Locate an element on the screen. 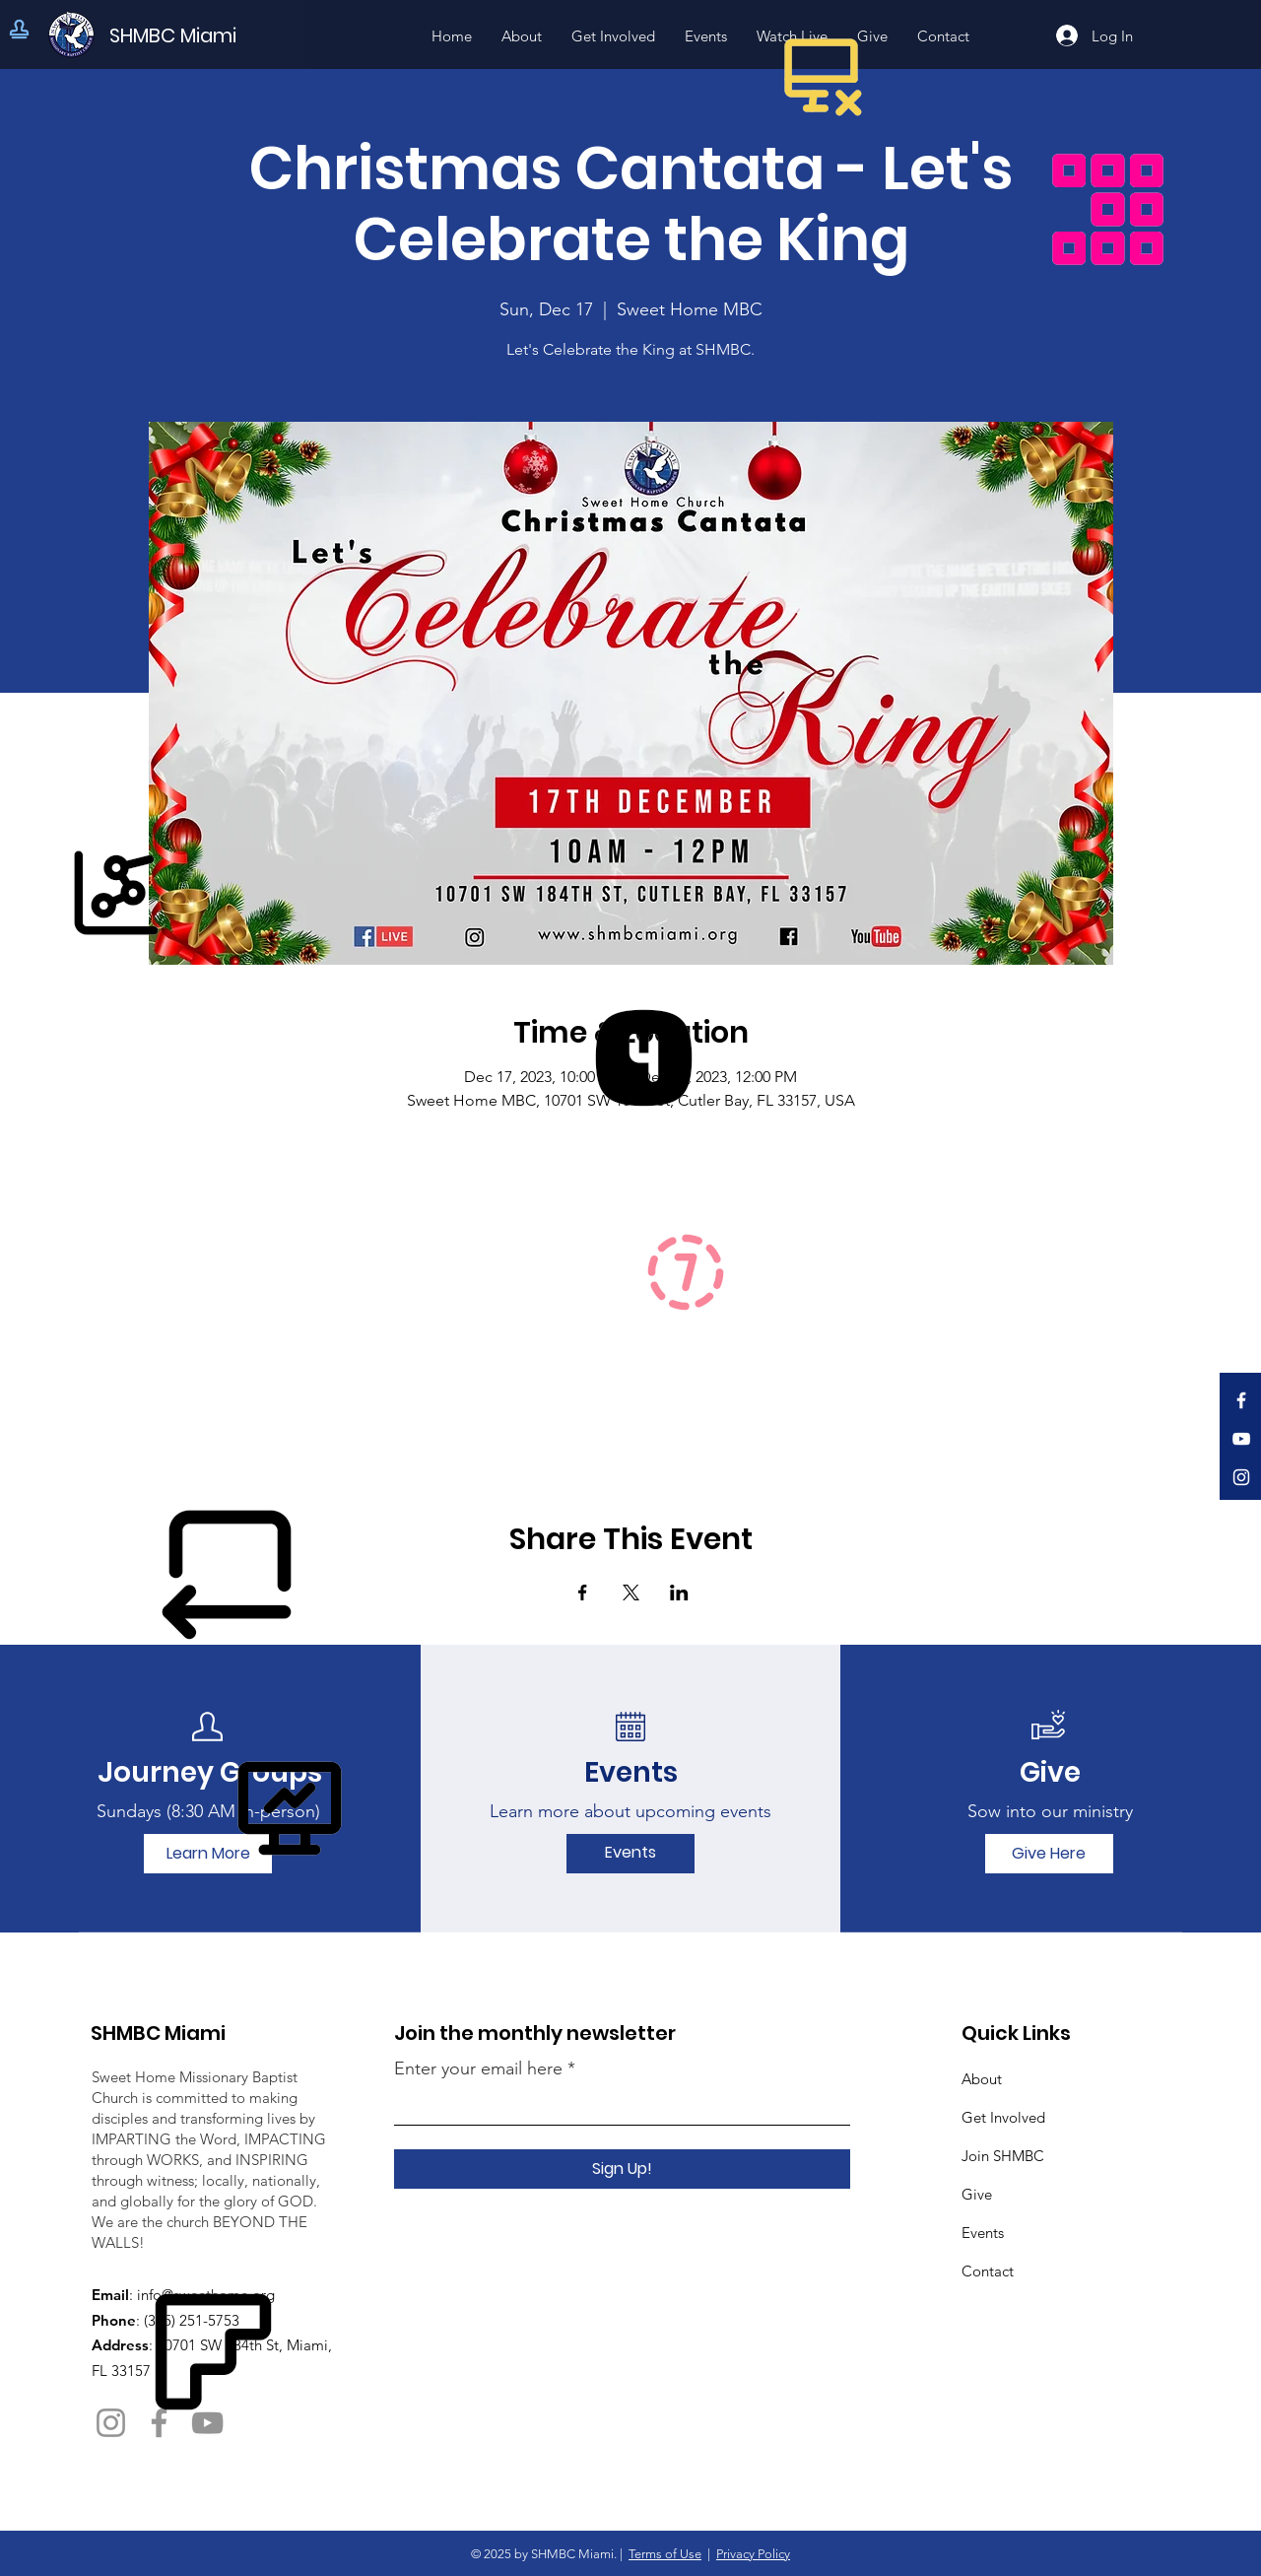  apply a stamp or approval mark is located at coordinates (19, 29).